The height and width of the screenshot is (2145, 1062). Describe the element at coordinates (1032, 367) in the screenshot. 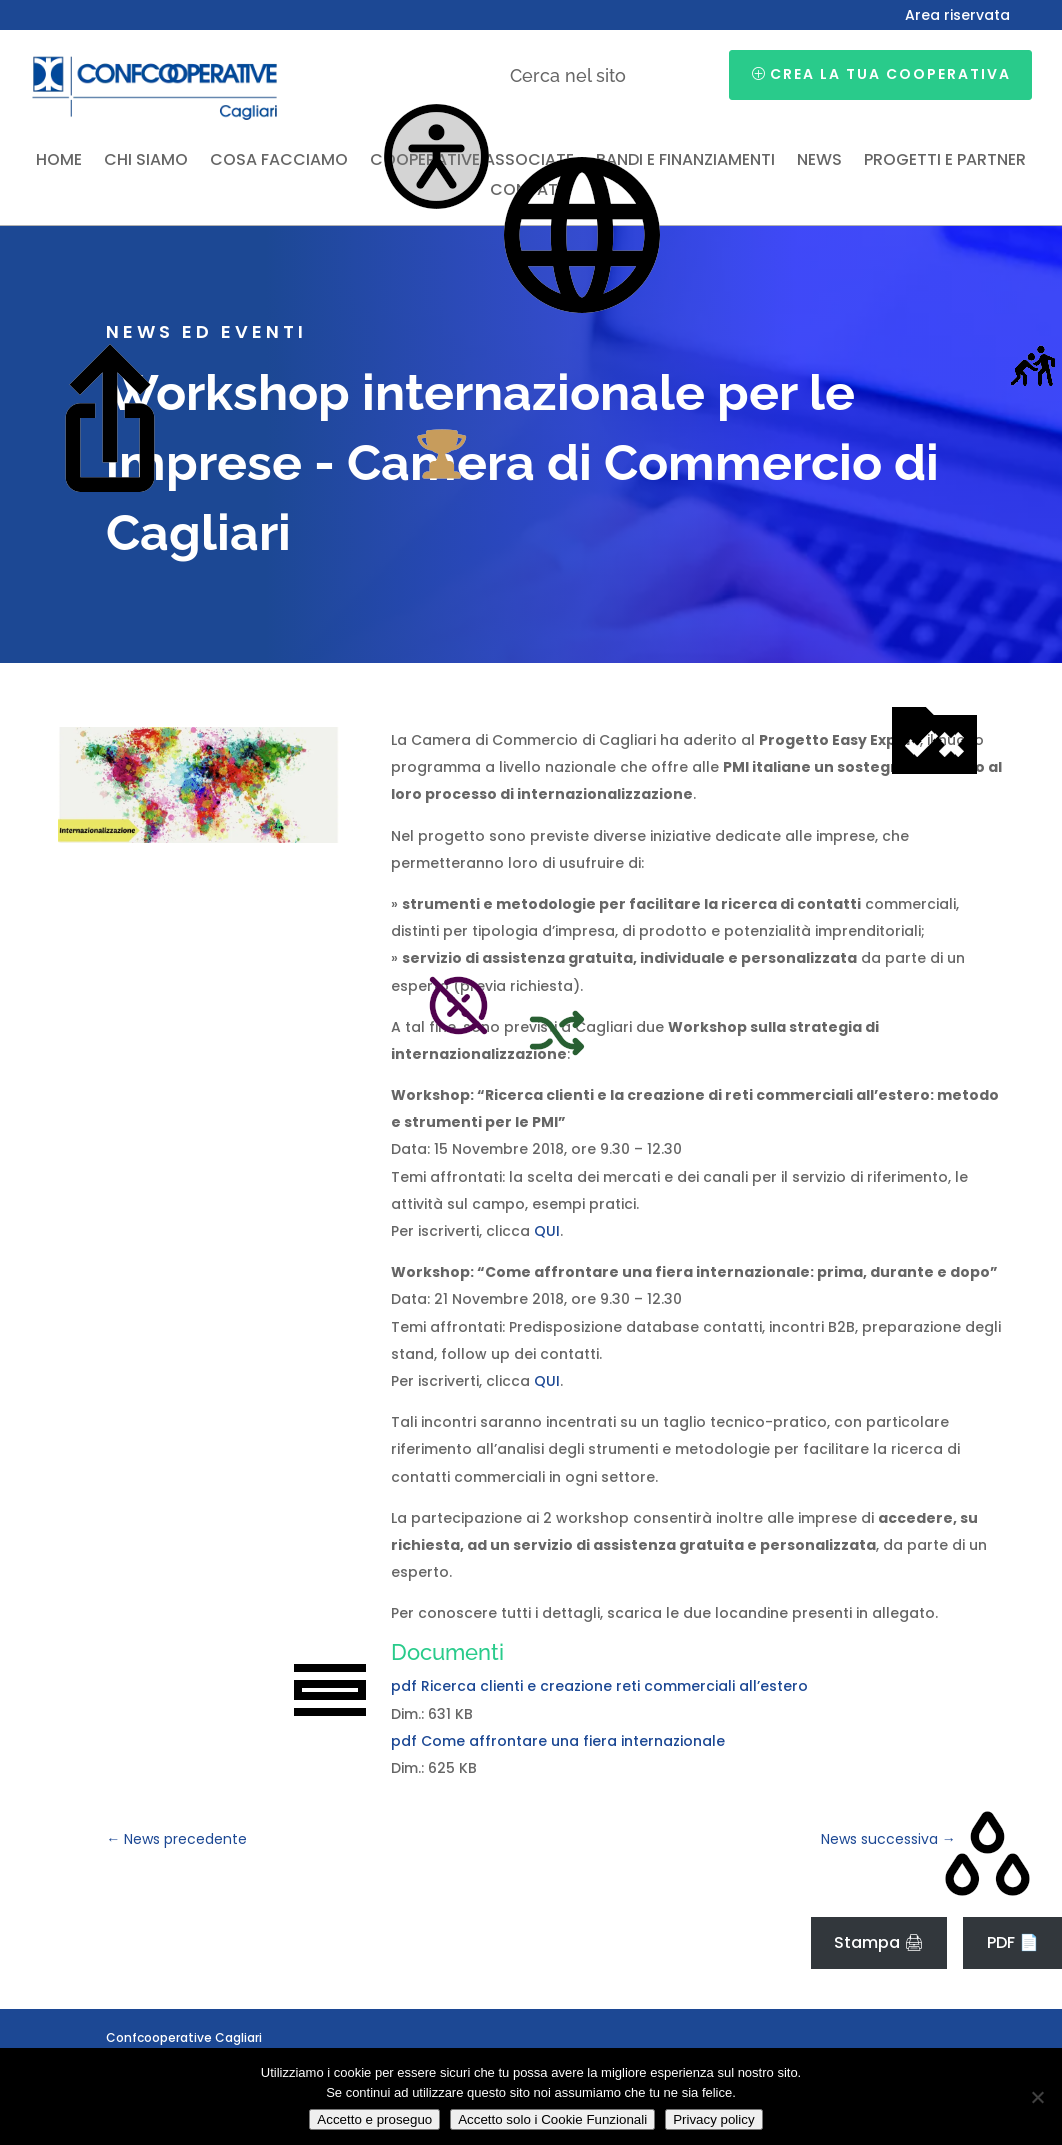

I see `access kabaddi sports content` at that location.